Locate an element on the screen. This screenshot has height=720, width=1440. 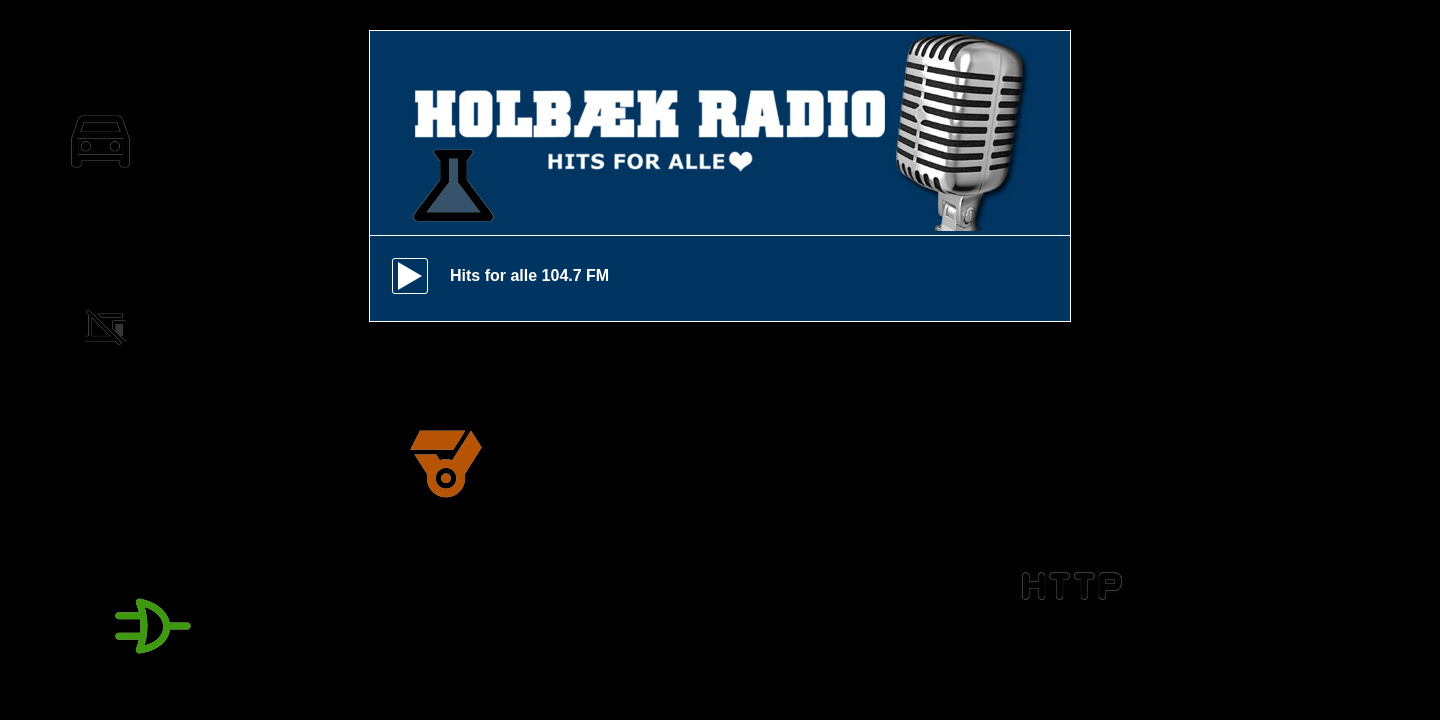
indicates it's time to leave for your destination is located at coordinates (100, 141).